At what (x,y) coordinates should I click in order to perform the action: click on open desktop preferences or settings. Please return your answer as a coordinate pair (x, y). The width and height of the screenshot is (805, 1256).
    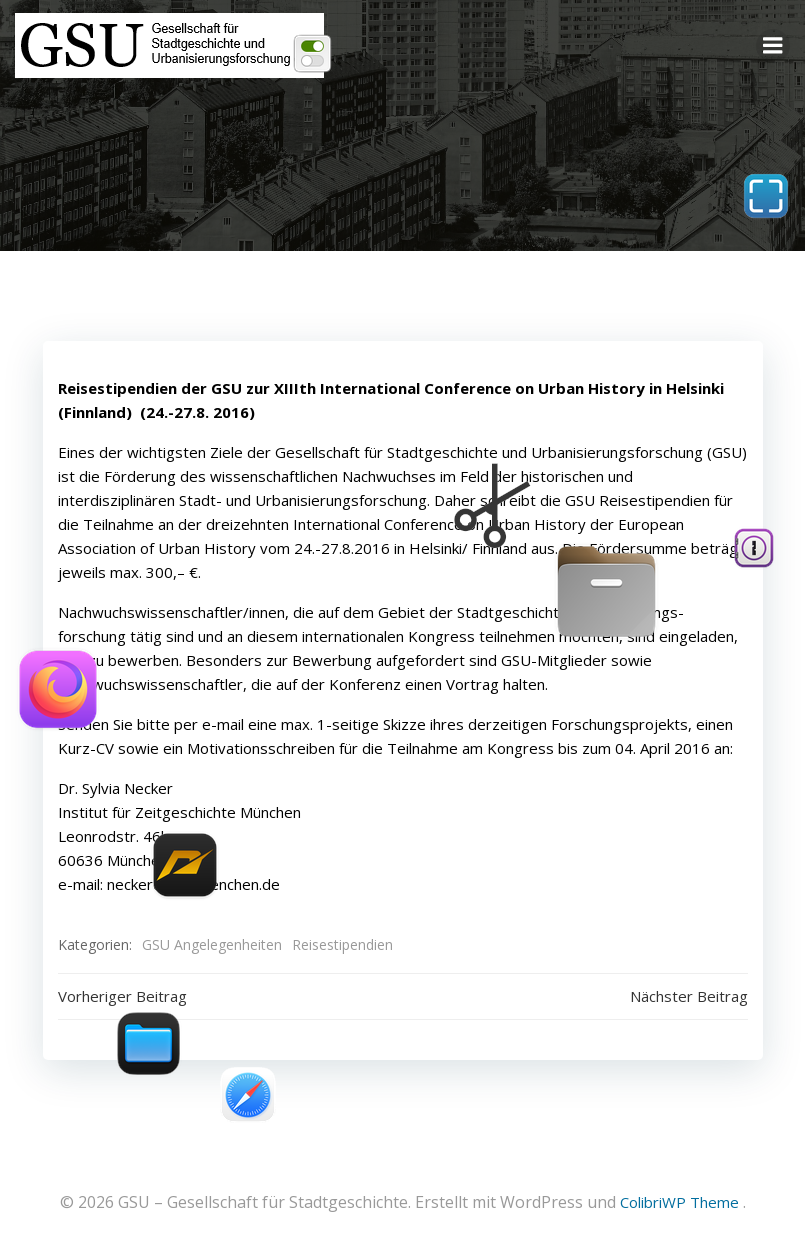
    Looking at the image, I should click on (312, 53).